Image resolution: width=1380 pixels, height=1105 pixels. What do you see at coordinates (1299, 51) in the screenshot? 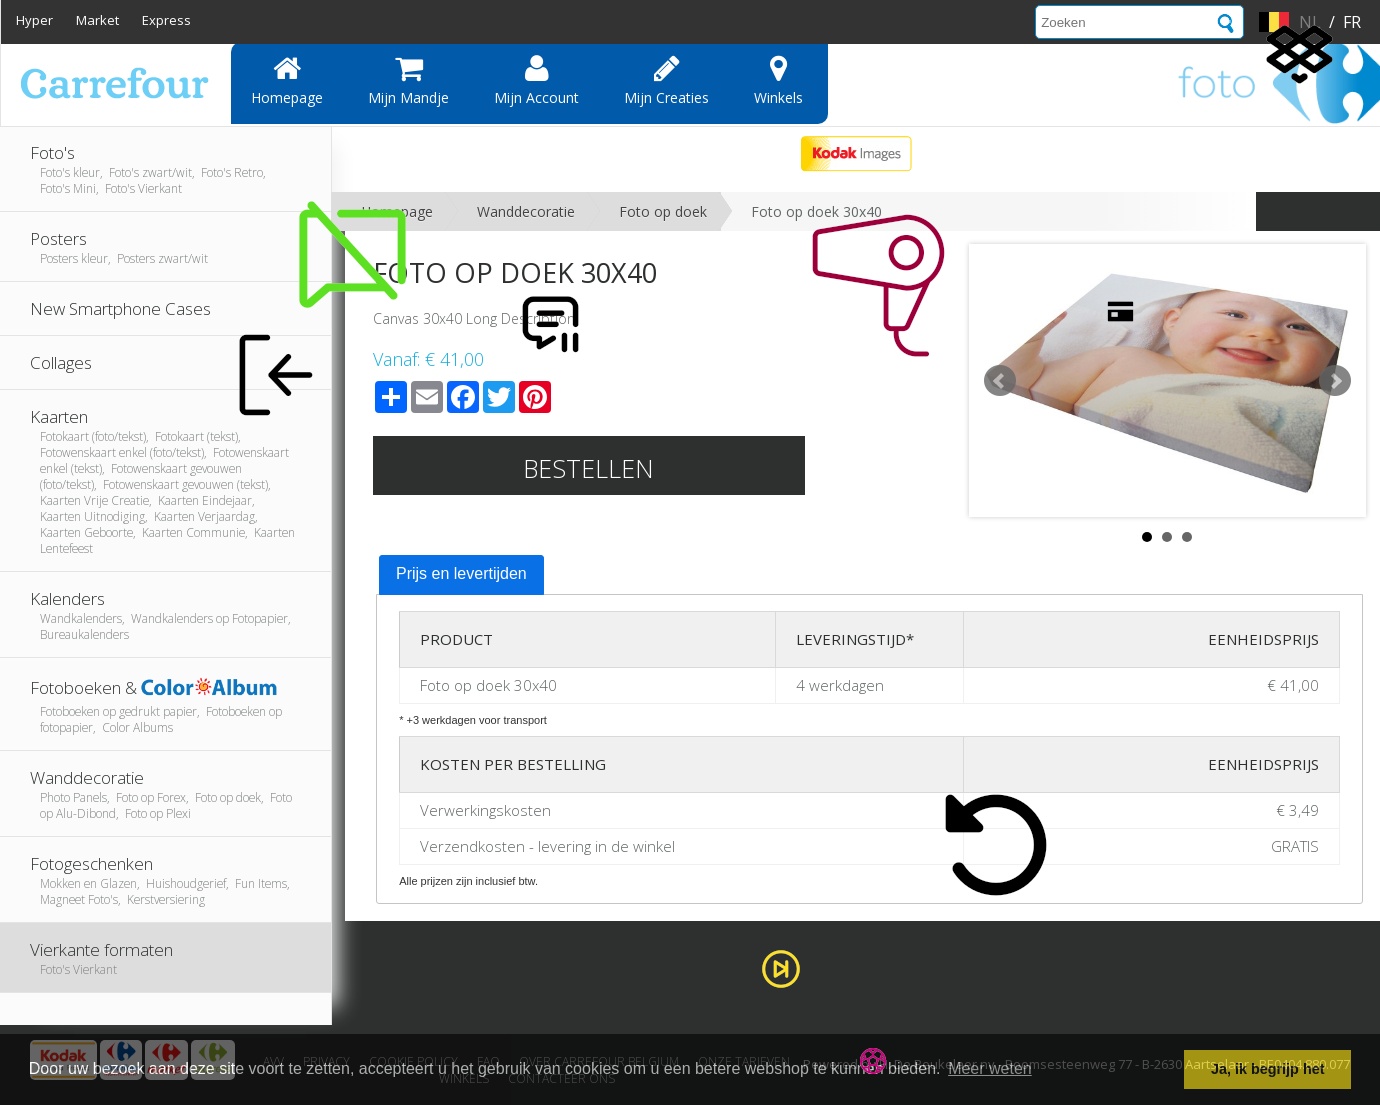
I see `open dropbox cloud storage` at bounding box center [1299, 51].